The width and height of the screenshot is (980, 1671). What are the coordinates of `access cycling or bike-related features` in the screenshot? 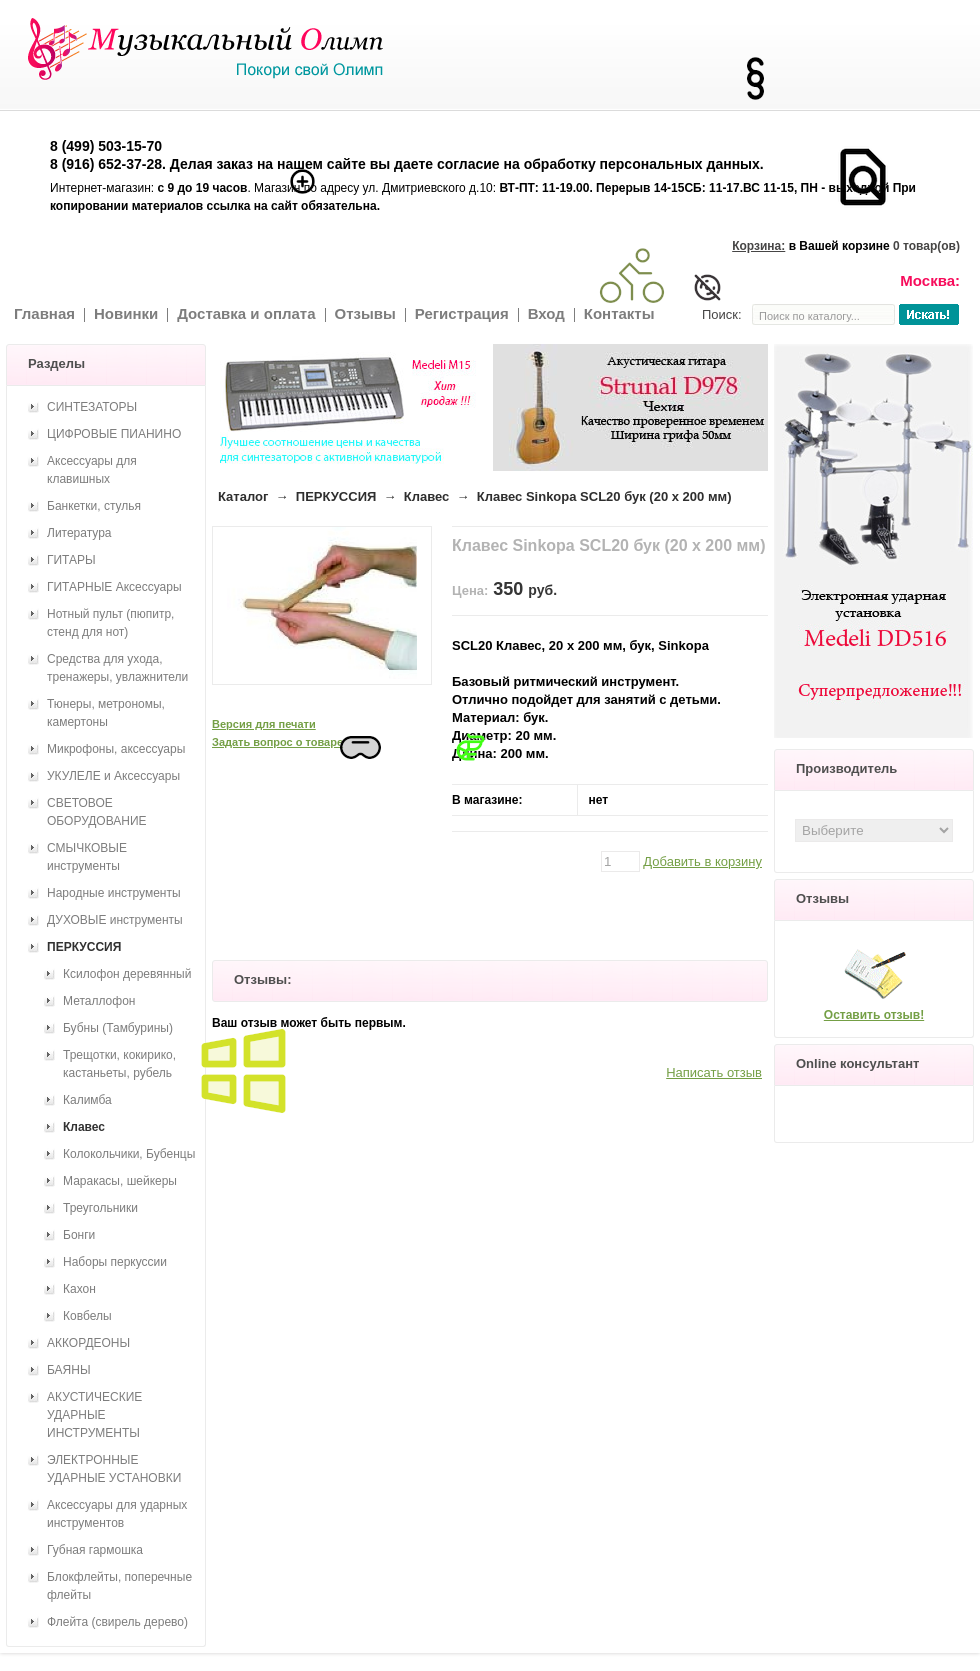 It's located at (632, 278).